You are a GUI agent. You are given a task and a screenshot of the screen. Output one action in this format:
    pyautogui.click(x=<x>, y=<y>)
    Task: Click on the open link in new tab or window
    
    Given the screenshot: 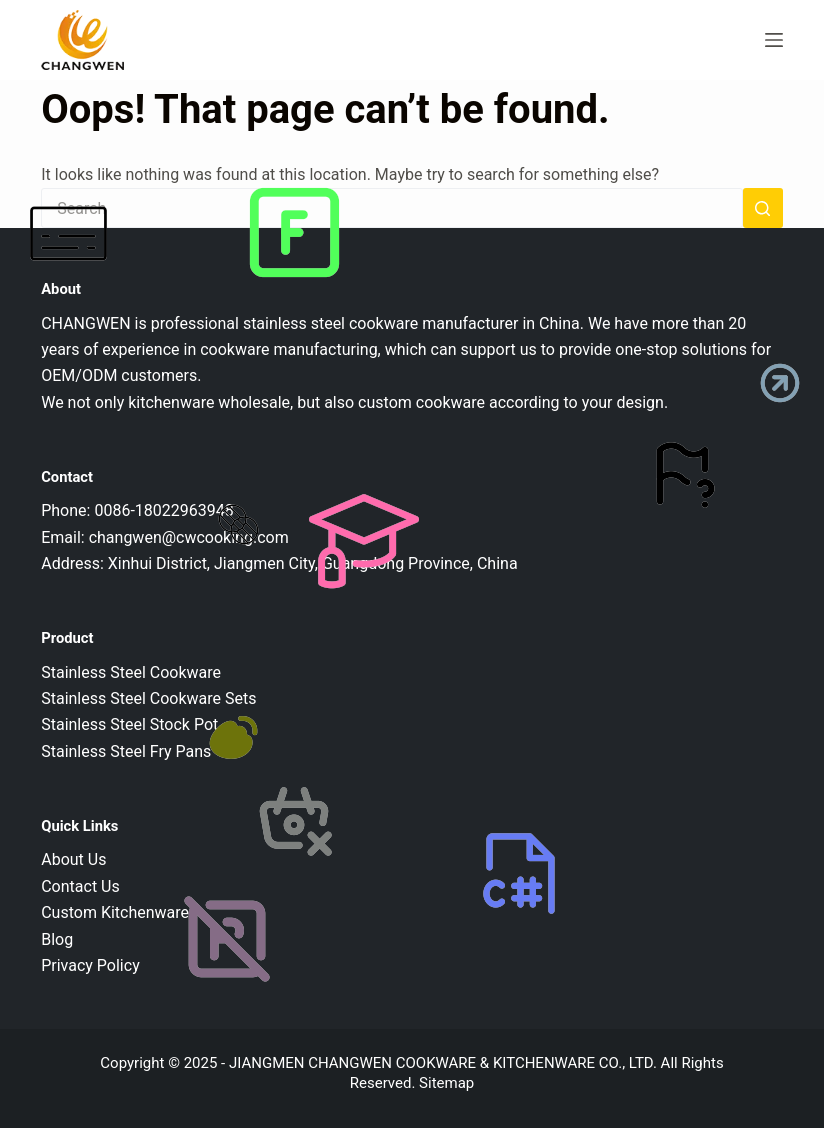 What is the action you would take?
    pyautogui.click(x=780, y=383)
    